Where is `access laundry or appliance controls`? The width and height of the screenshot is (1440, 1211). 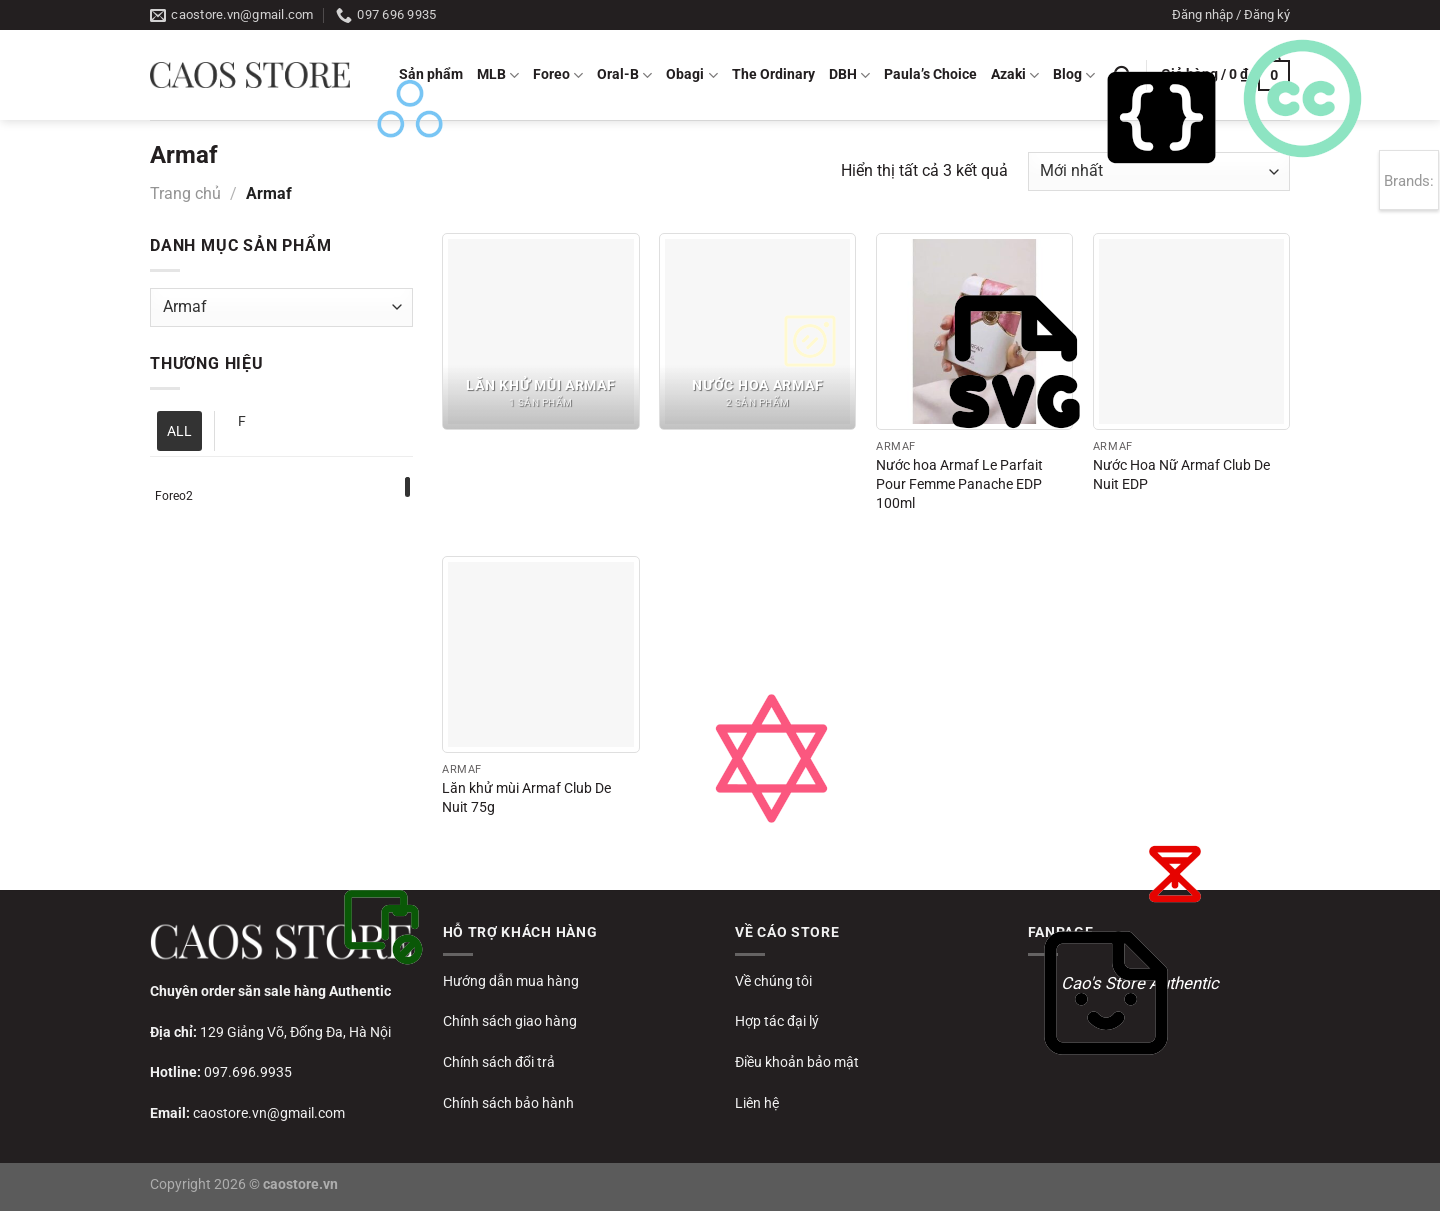 access laundry or appliance controls is located at coordinates (810, 341).